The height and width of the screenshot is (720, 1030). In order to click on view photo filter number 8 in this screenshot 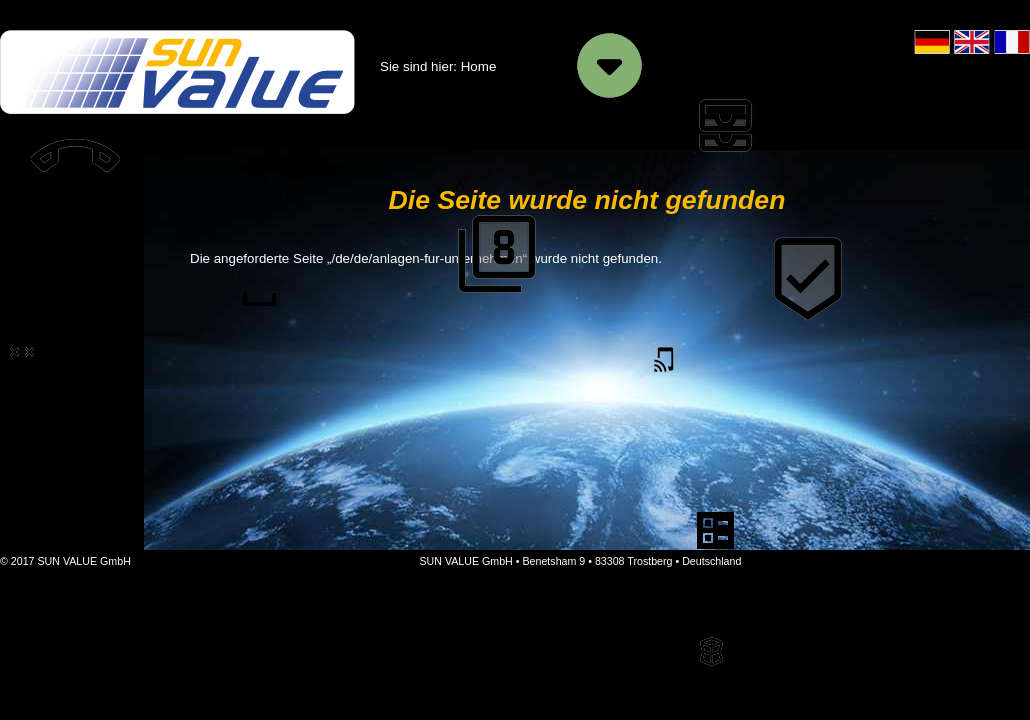, I will do `click(497, 254)`.